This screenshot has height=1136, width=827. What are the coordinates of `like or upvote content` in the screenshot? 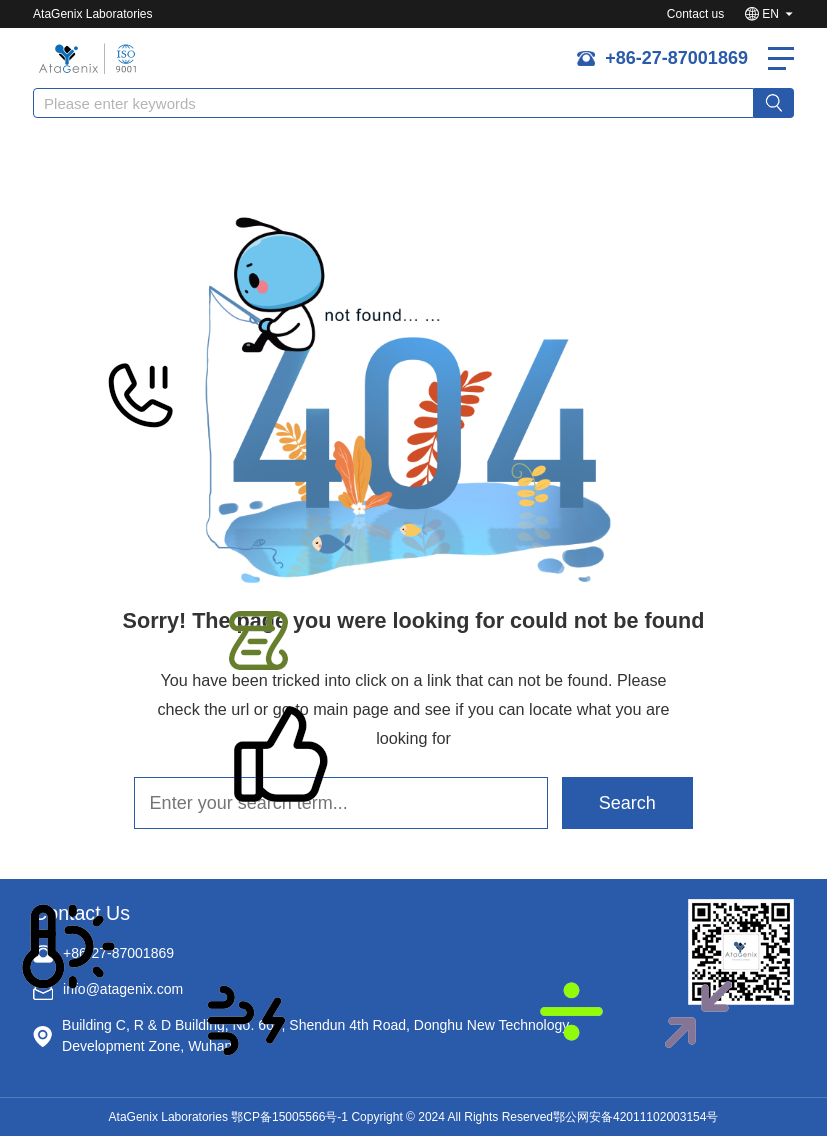 It's located at (279, 756).